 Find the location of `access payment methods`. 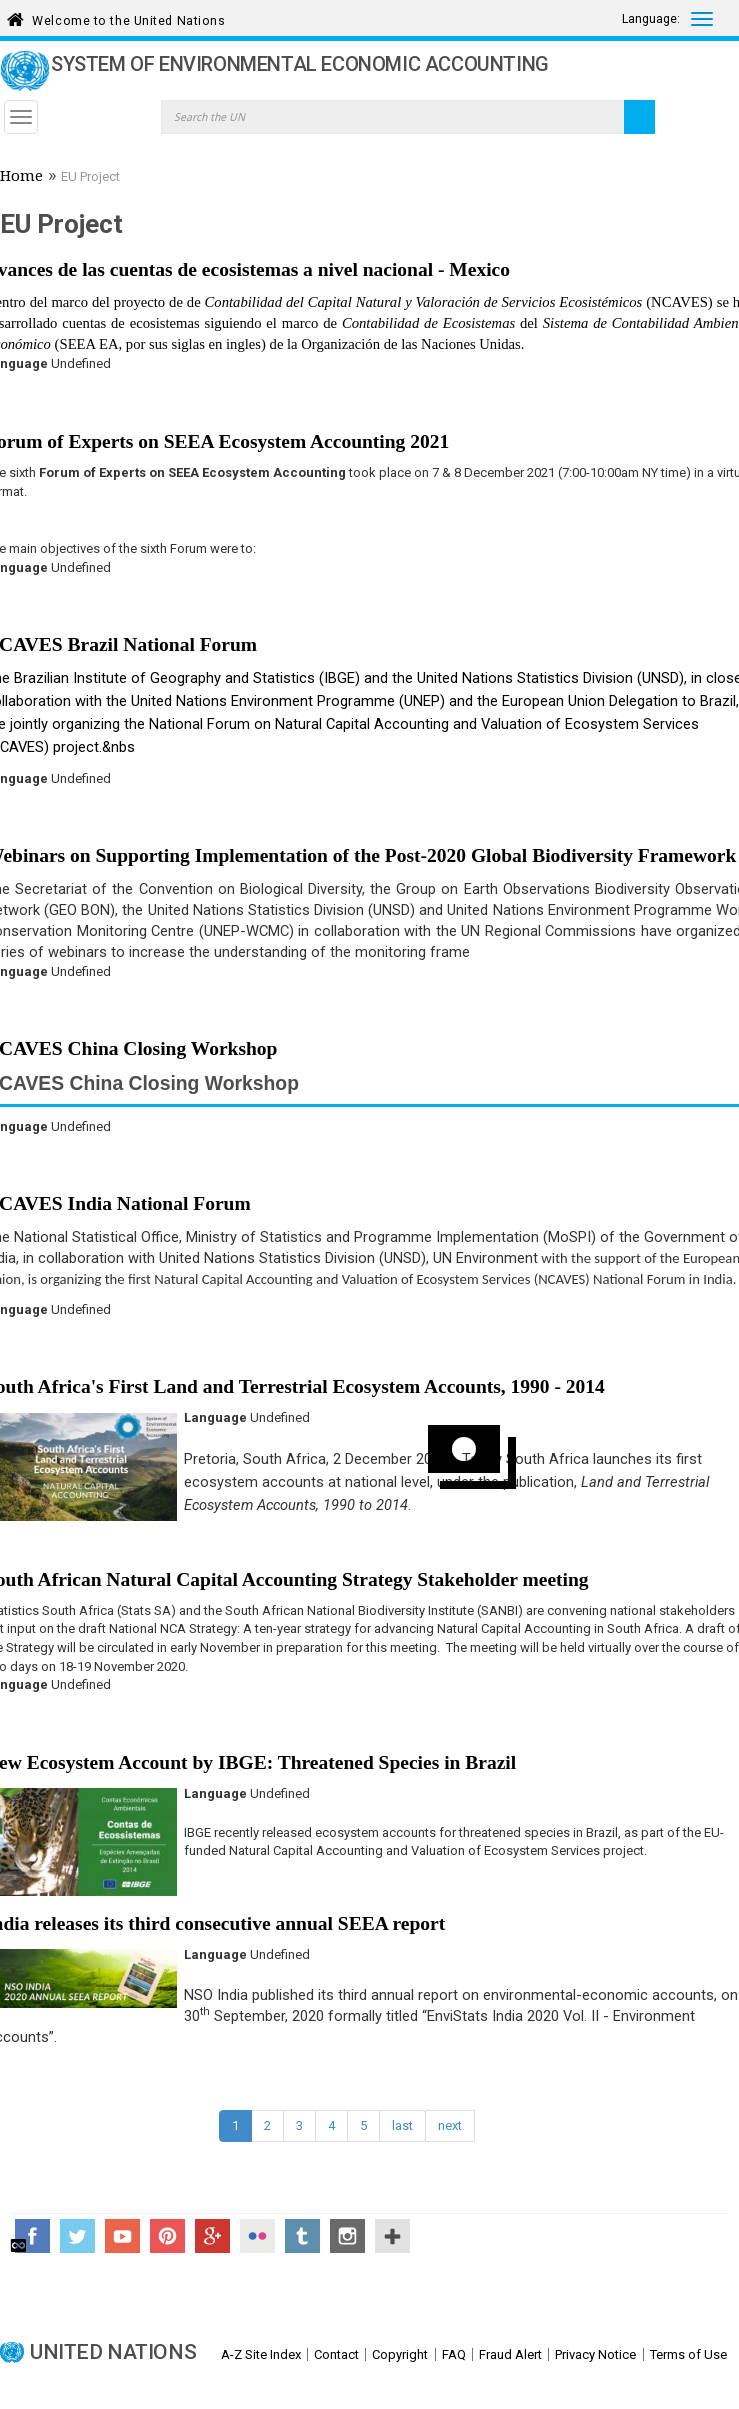

access payment methods is located at coordinates (472, 1457).